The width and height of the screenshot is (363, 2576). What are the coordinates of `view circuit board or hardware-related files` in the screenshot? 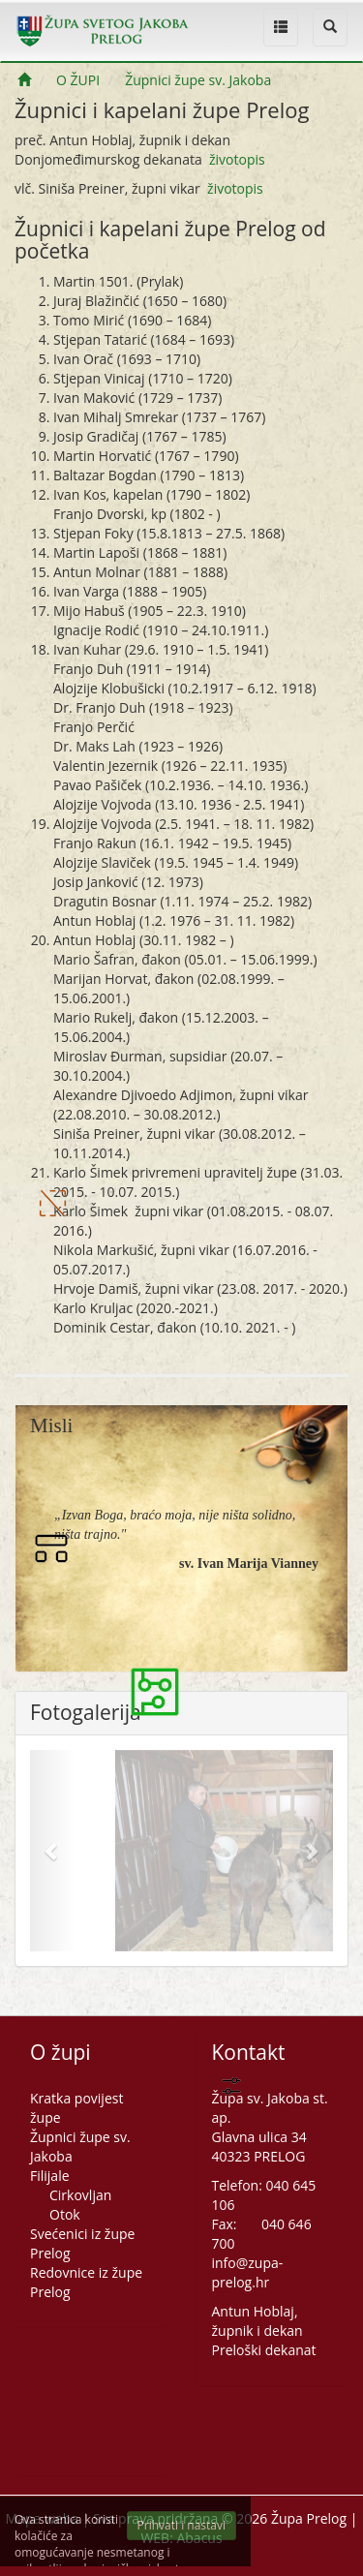 It's located at (155, 1692).